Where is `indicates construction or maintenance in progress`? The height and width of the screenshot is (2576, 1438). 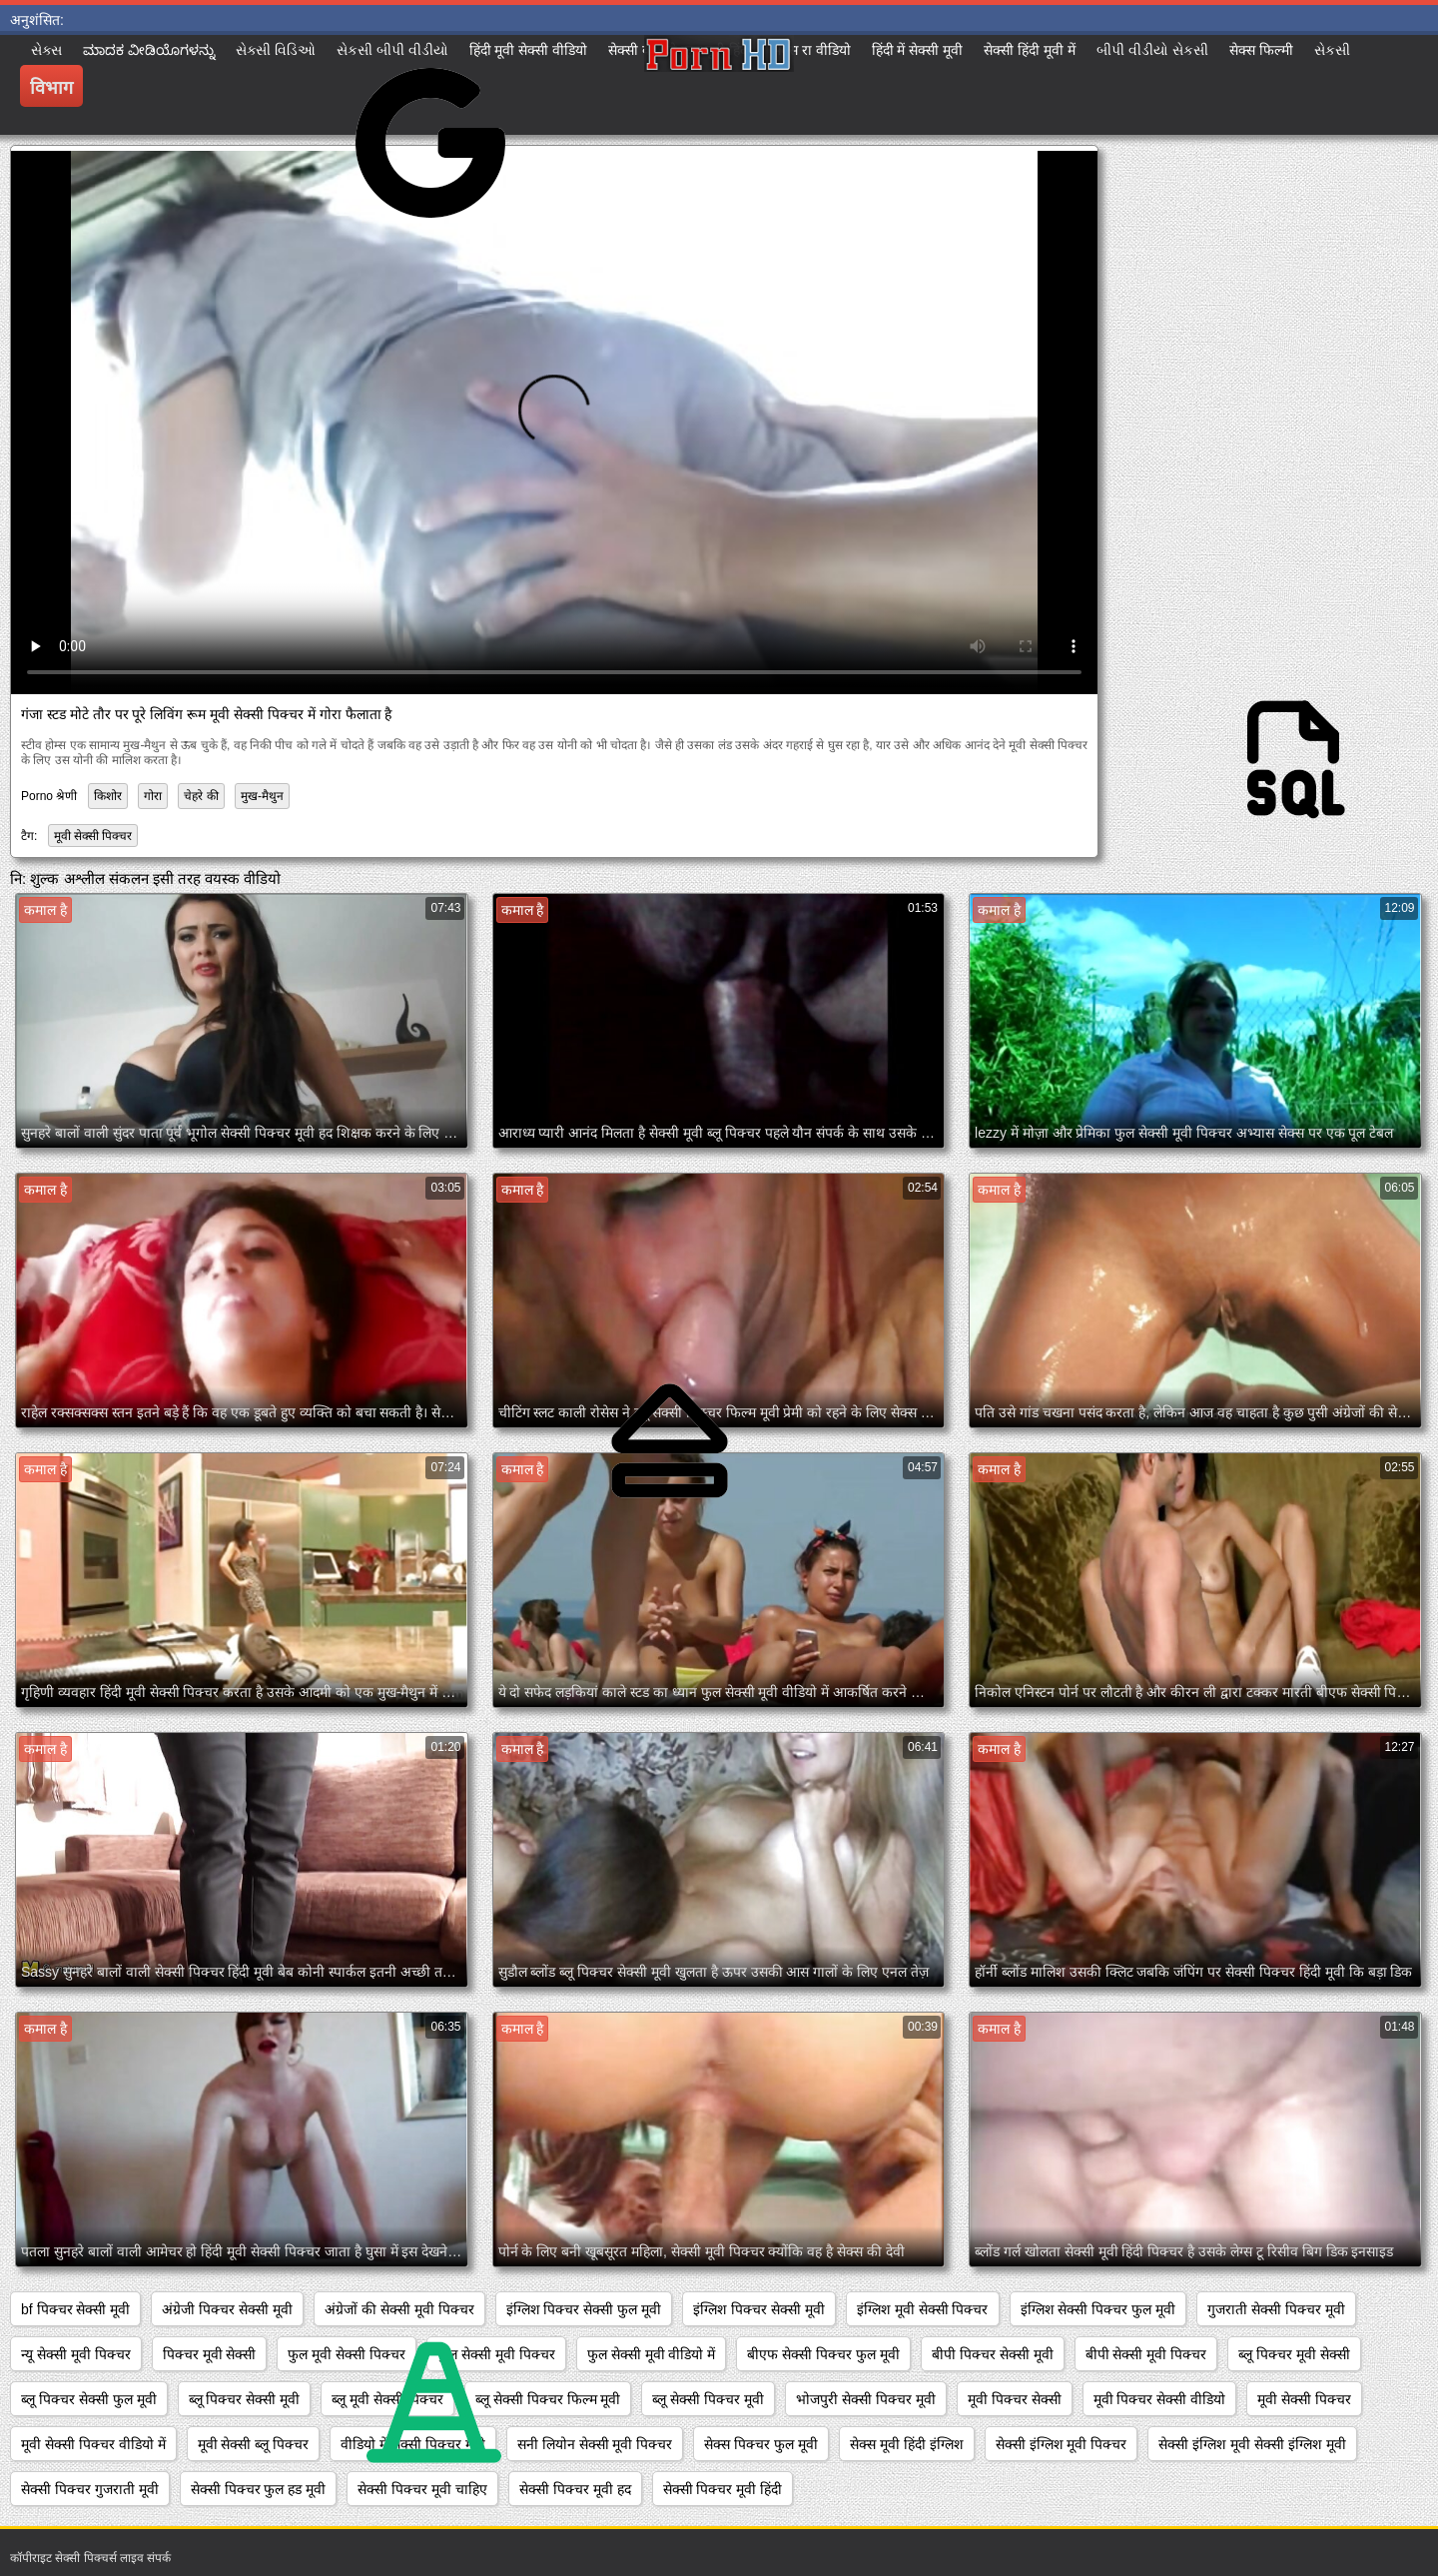
indicates construction or maintenance in progress is located at coordinates (433, 2404).